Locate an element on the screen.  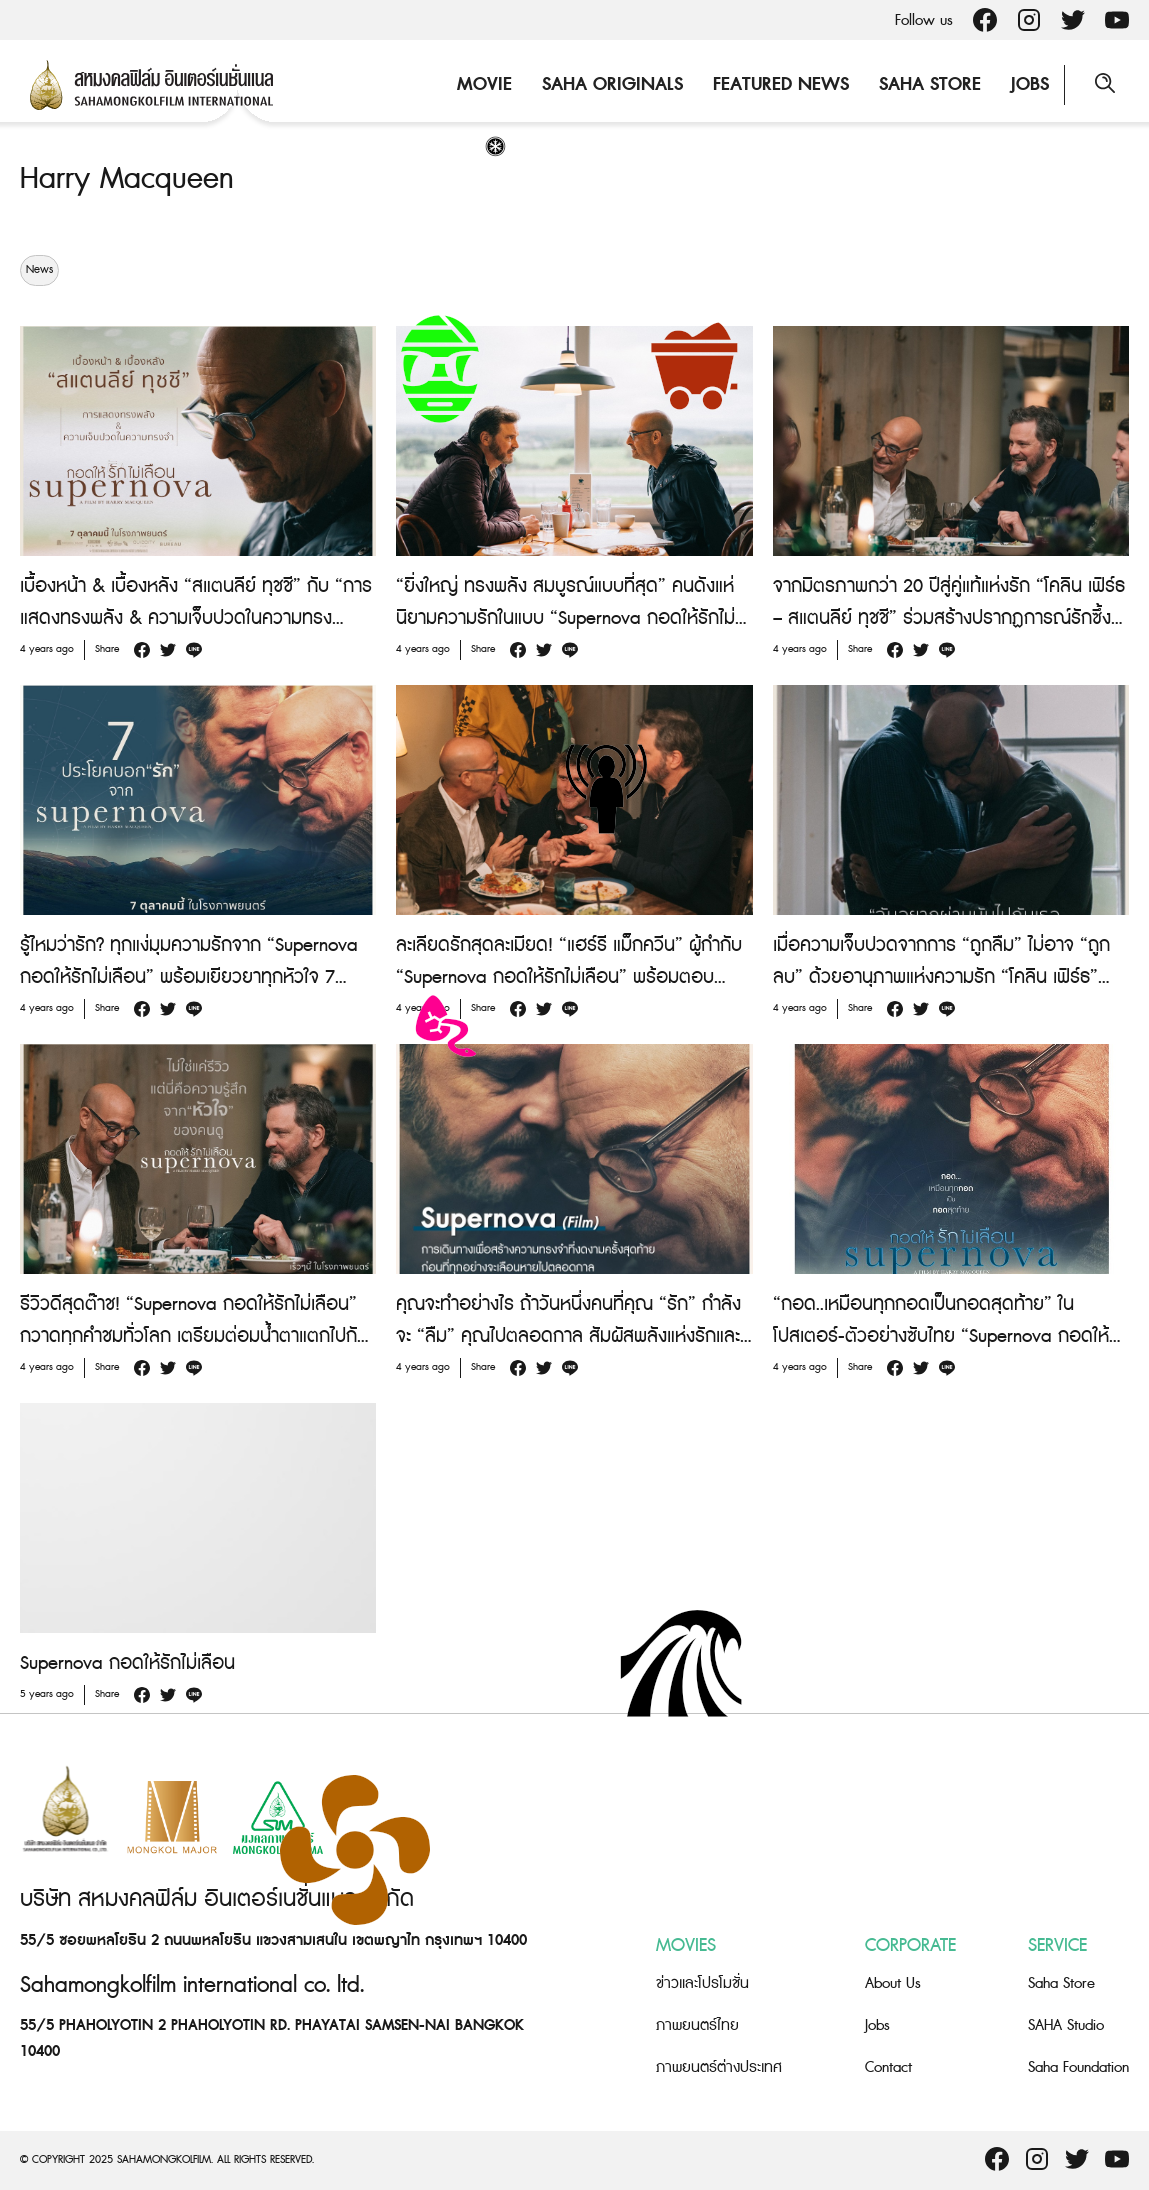
toggle invisibility or stealth mode is located at coordinates (440, 369).